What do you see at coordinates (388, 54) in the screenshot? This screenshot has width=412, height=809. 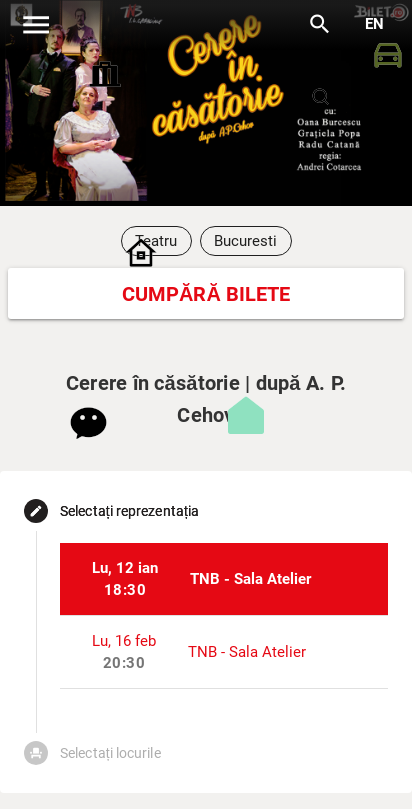 I see `access vehicle or car-related features` at bounding box center [388, 54].